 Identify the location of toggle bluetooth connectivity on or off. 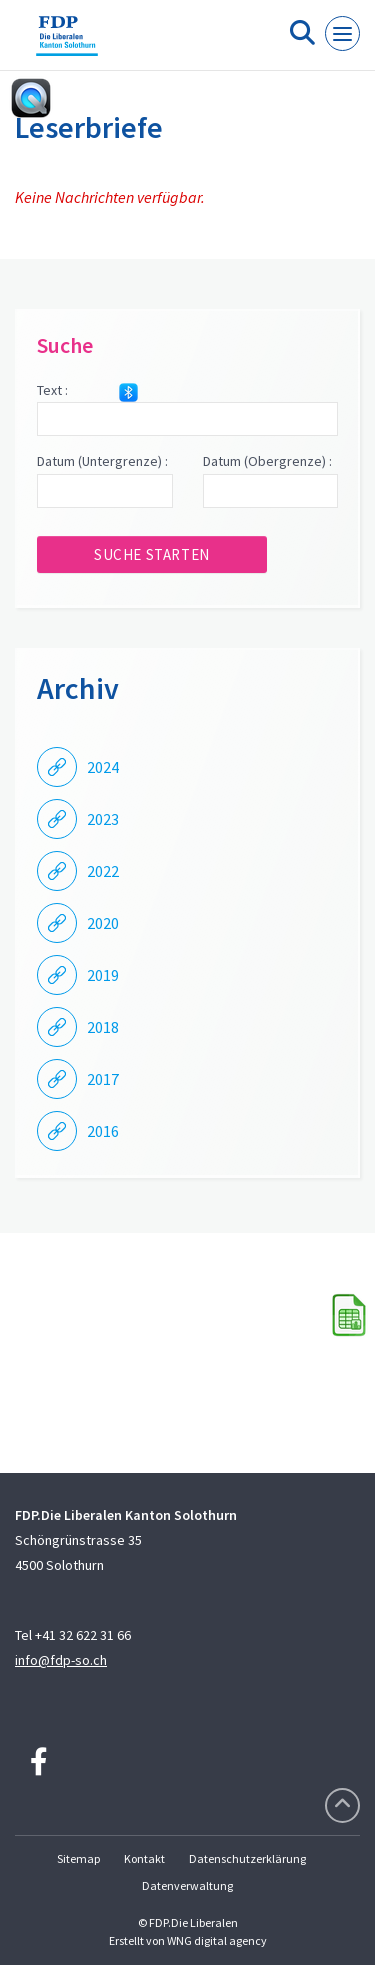
(128, 392).